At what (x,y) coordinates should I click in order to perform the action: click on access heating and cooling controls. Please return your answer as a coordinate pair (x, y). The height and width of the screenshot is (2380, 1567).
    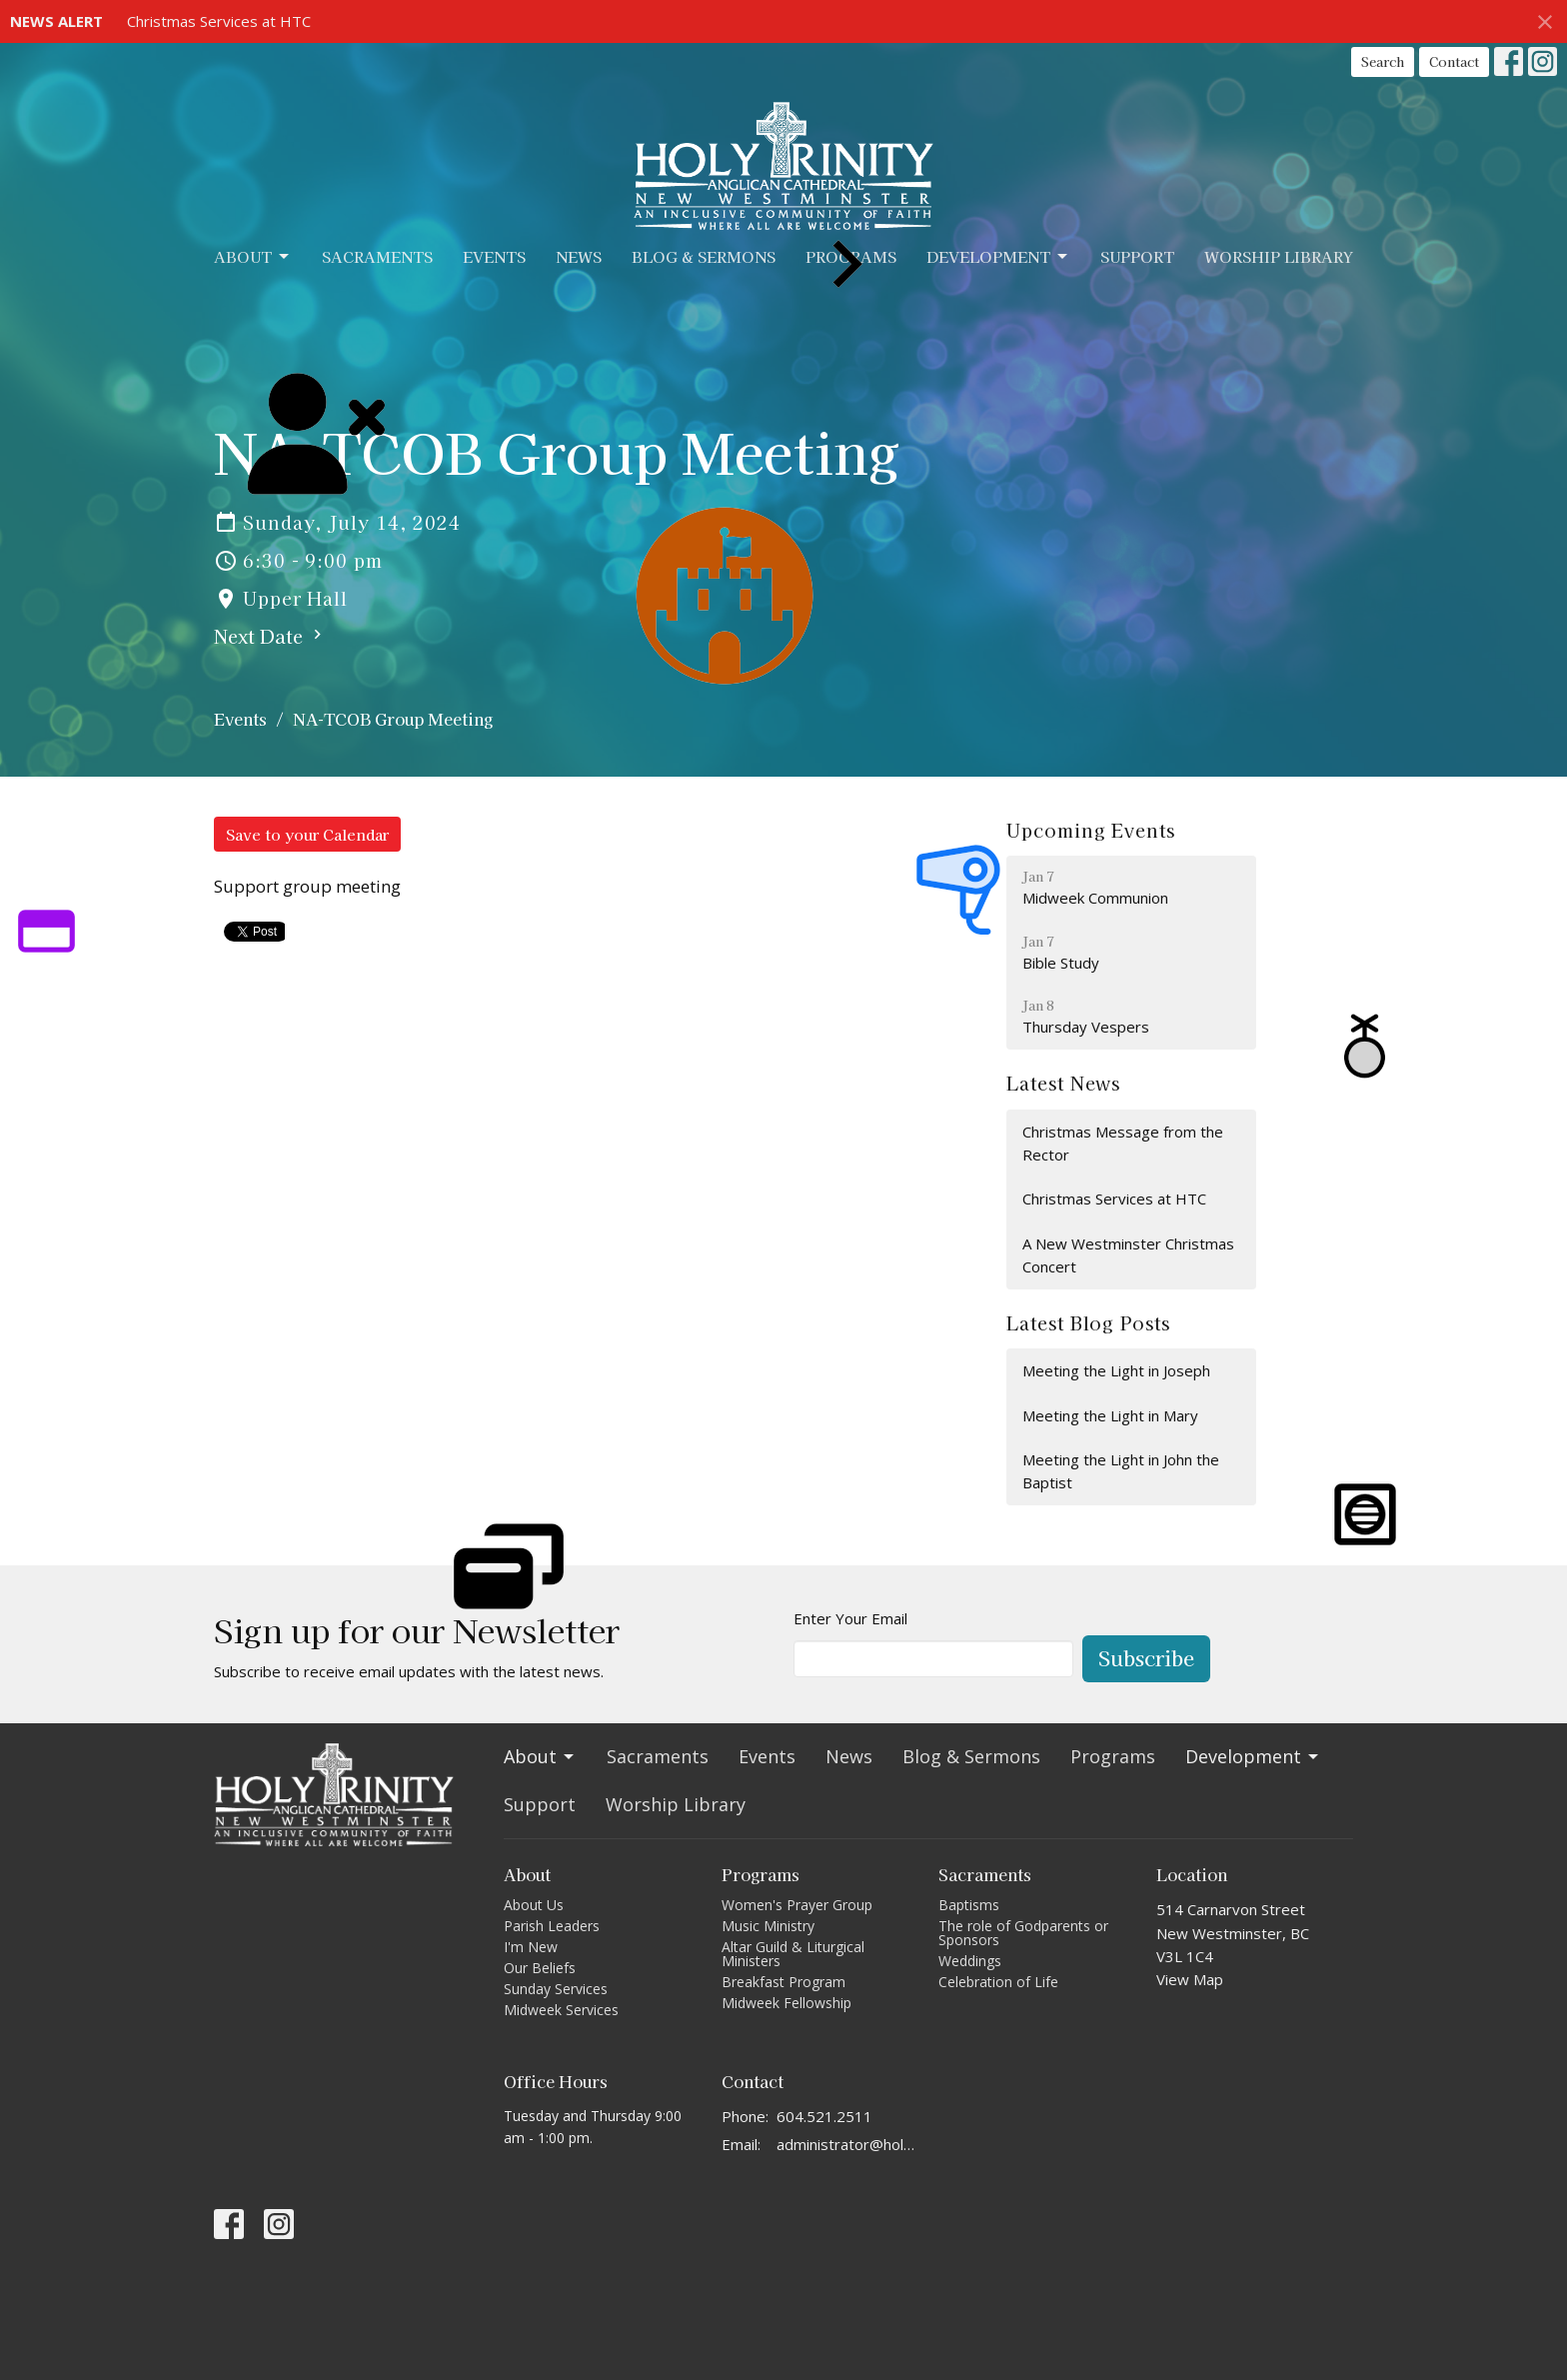
    Looking at the image, I should click on (1365, 1514).